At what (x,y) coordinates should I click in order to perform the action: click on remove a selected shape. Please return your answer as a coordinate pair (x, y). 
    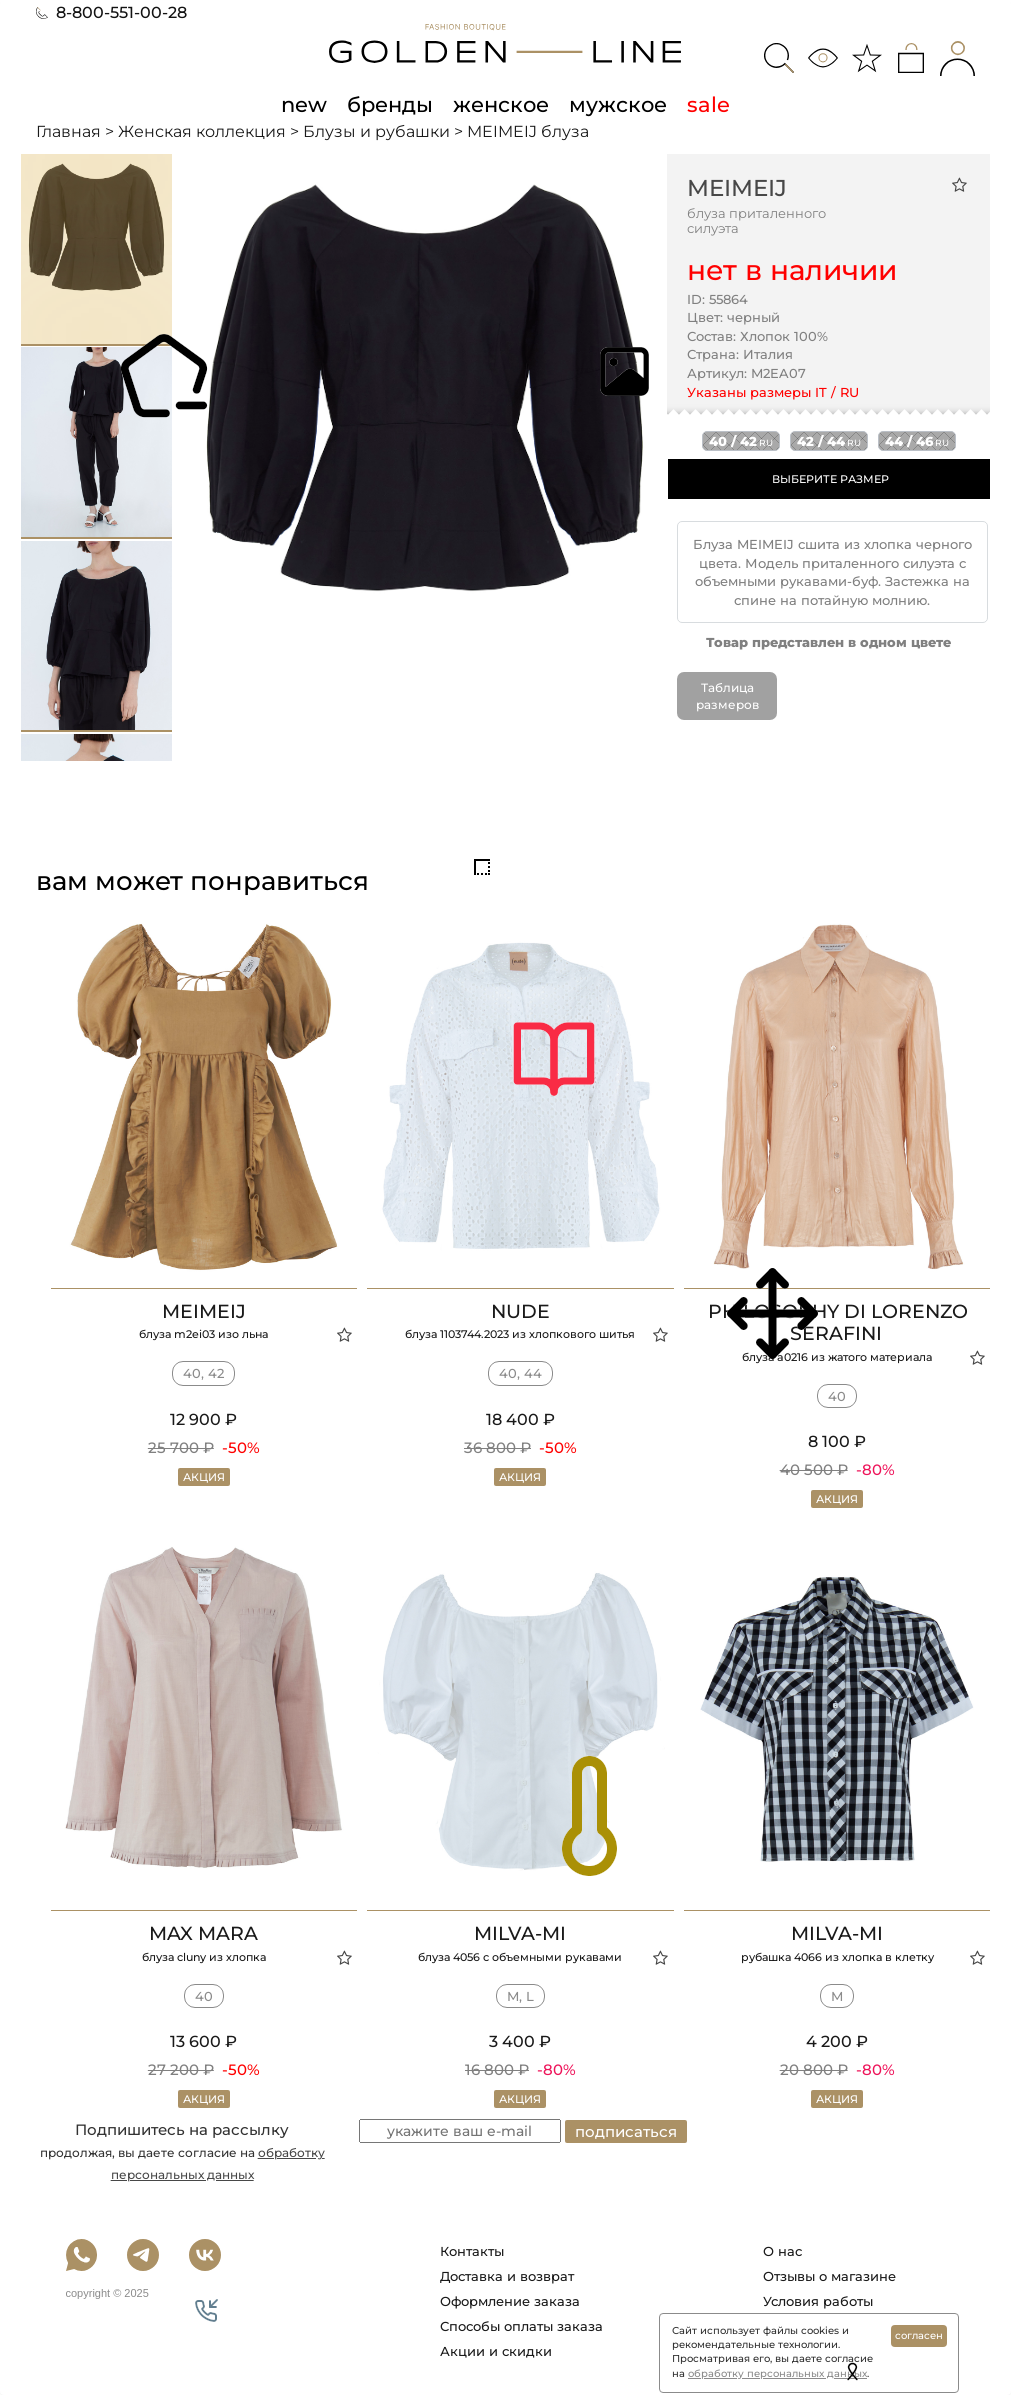
    Looking at the image, I should click on (164, 378).